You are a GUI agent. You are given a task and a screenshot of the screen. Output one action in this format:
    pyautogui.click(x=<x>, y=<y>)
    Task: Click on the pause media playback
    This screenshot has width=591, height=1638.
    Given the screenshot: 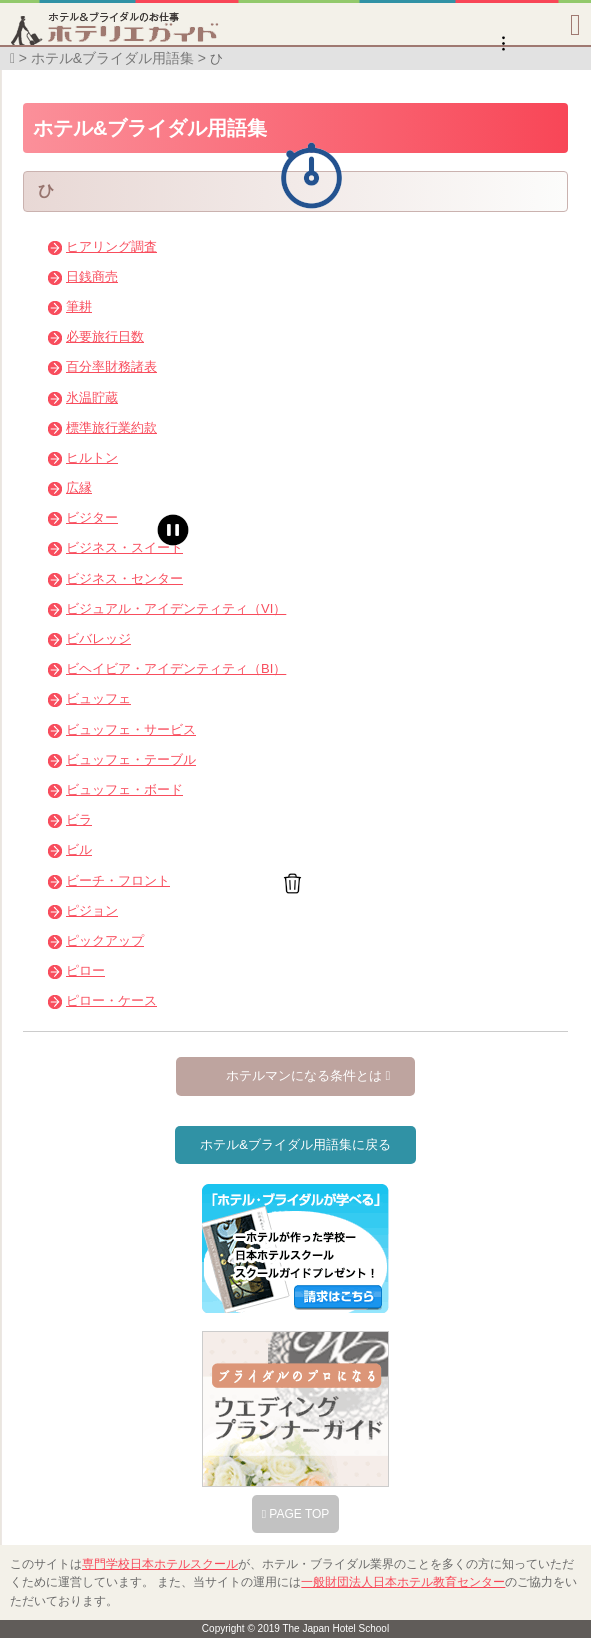 What is the action you would take?
    pyautogui.click(x=173, y=530)
    